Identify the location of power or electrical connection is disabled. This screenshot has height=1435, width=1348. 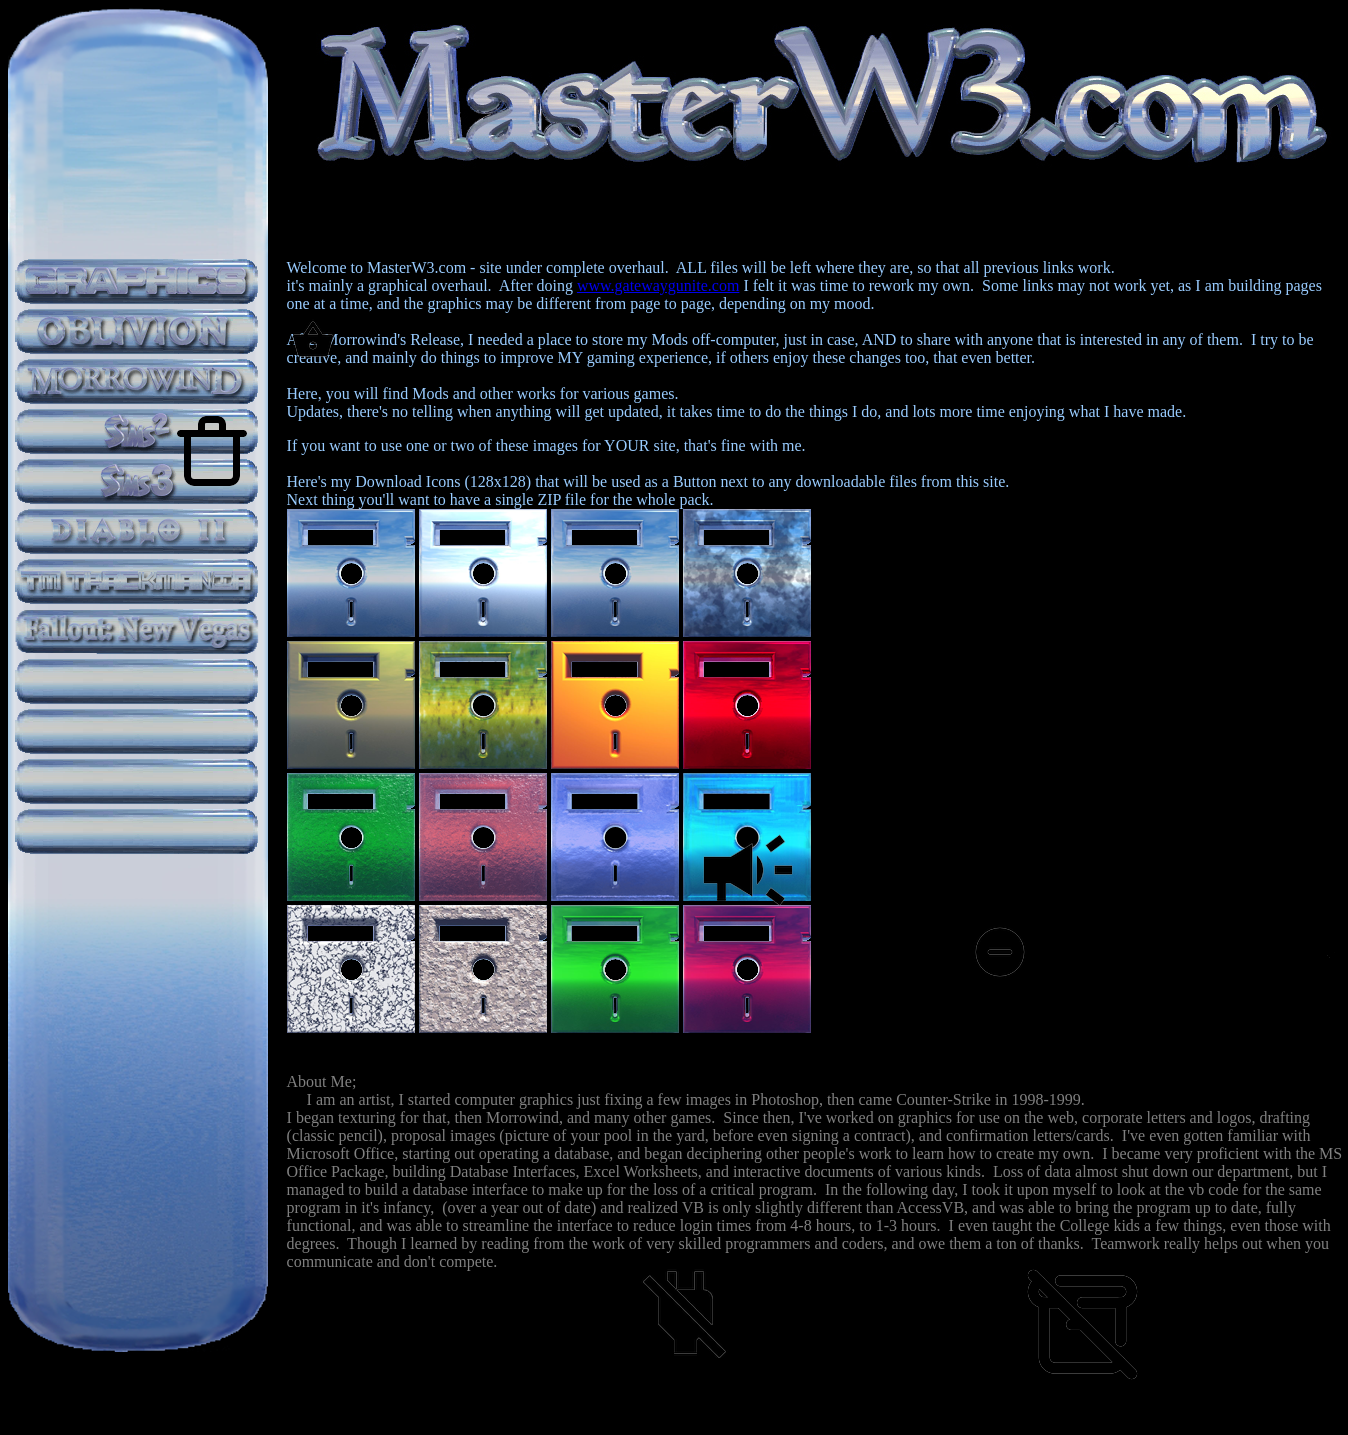
(685, 1312).